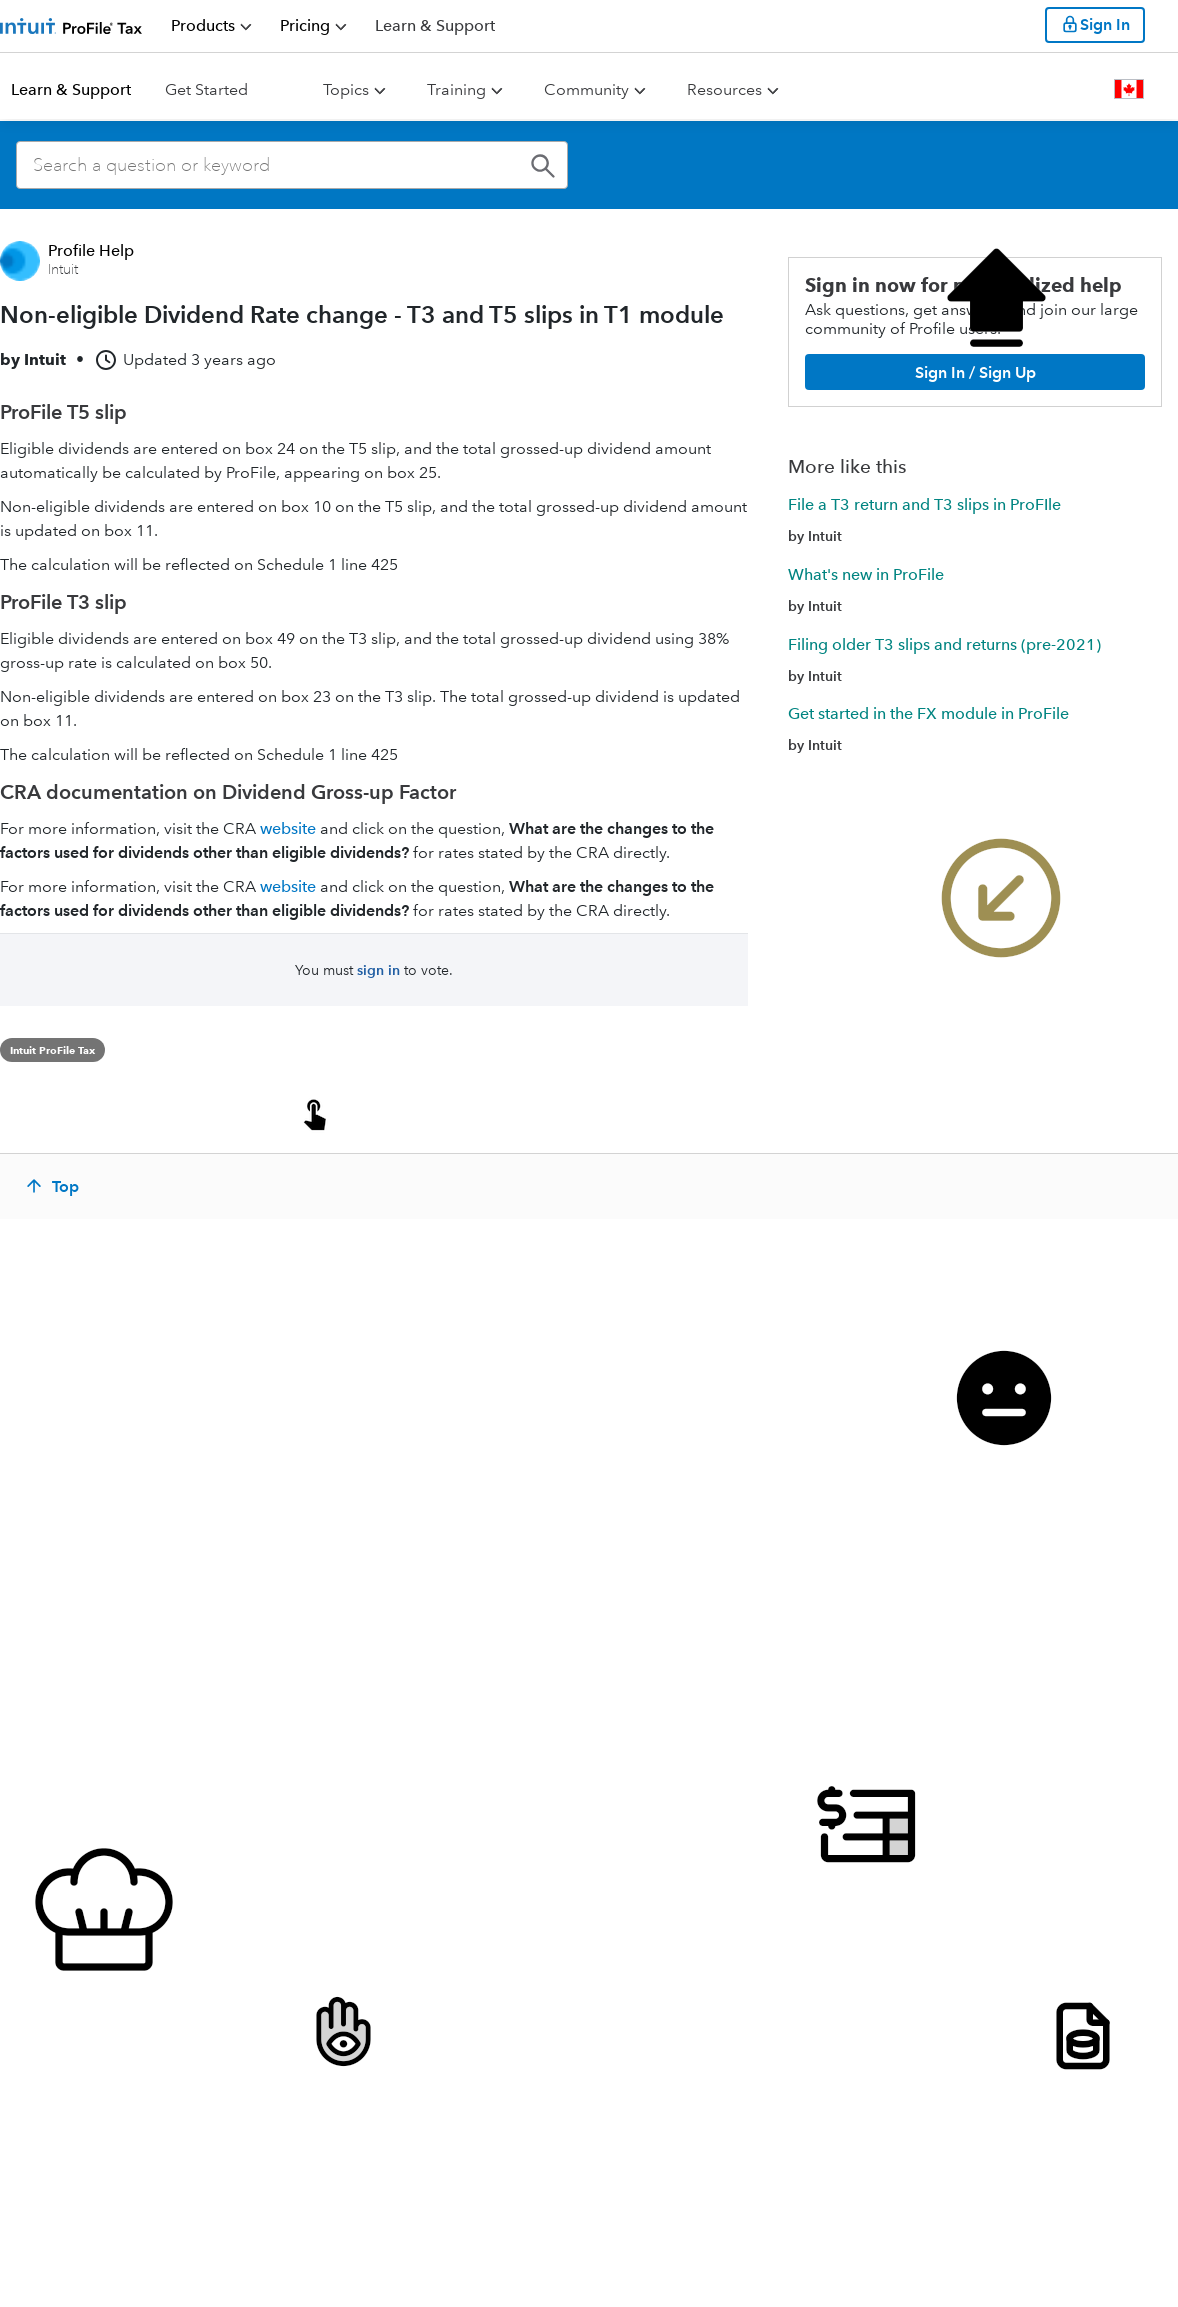 The width and height of the screenshot is (1178, 2307). What do you see at coordinates (315, 1115) in the screenshot?
I see `tap to interact with this element` at bounding box center [315, 1115].